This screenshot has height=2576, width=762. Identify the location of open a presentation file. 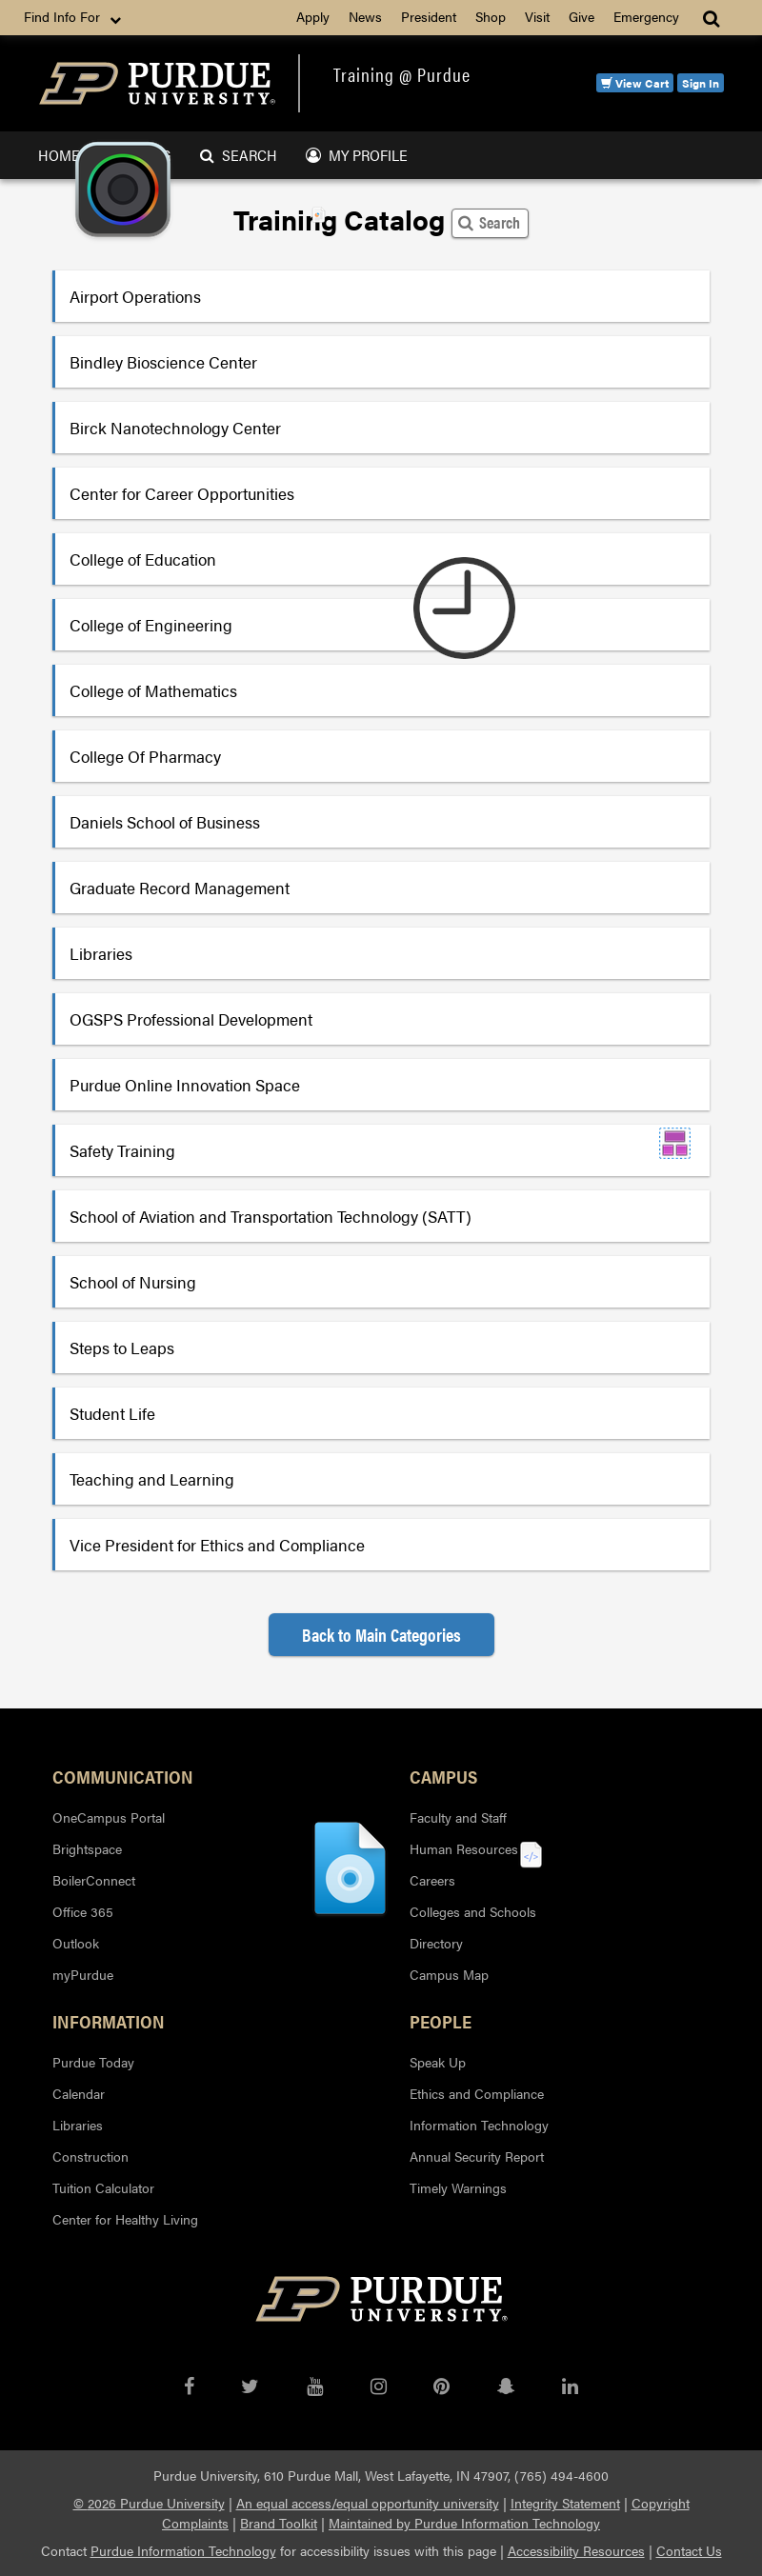
(318, 214).